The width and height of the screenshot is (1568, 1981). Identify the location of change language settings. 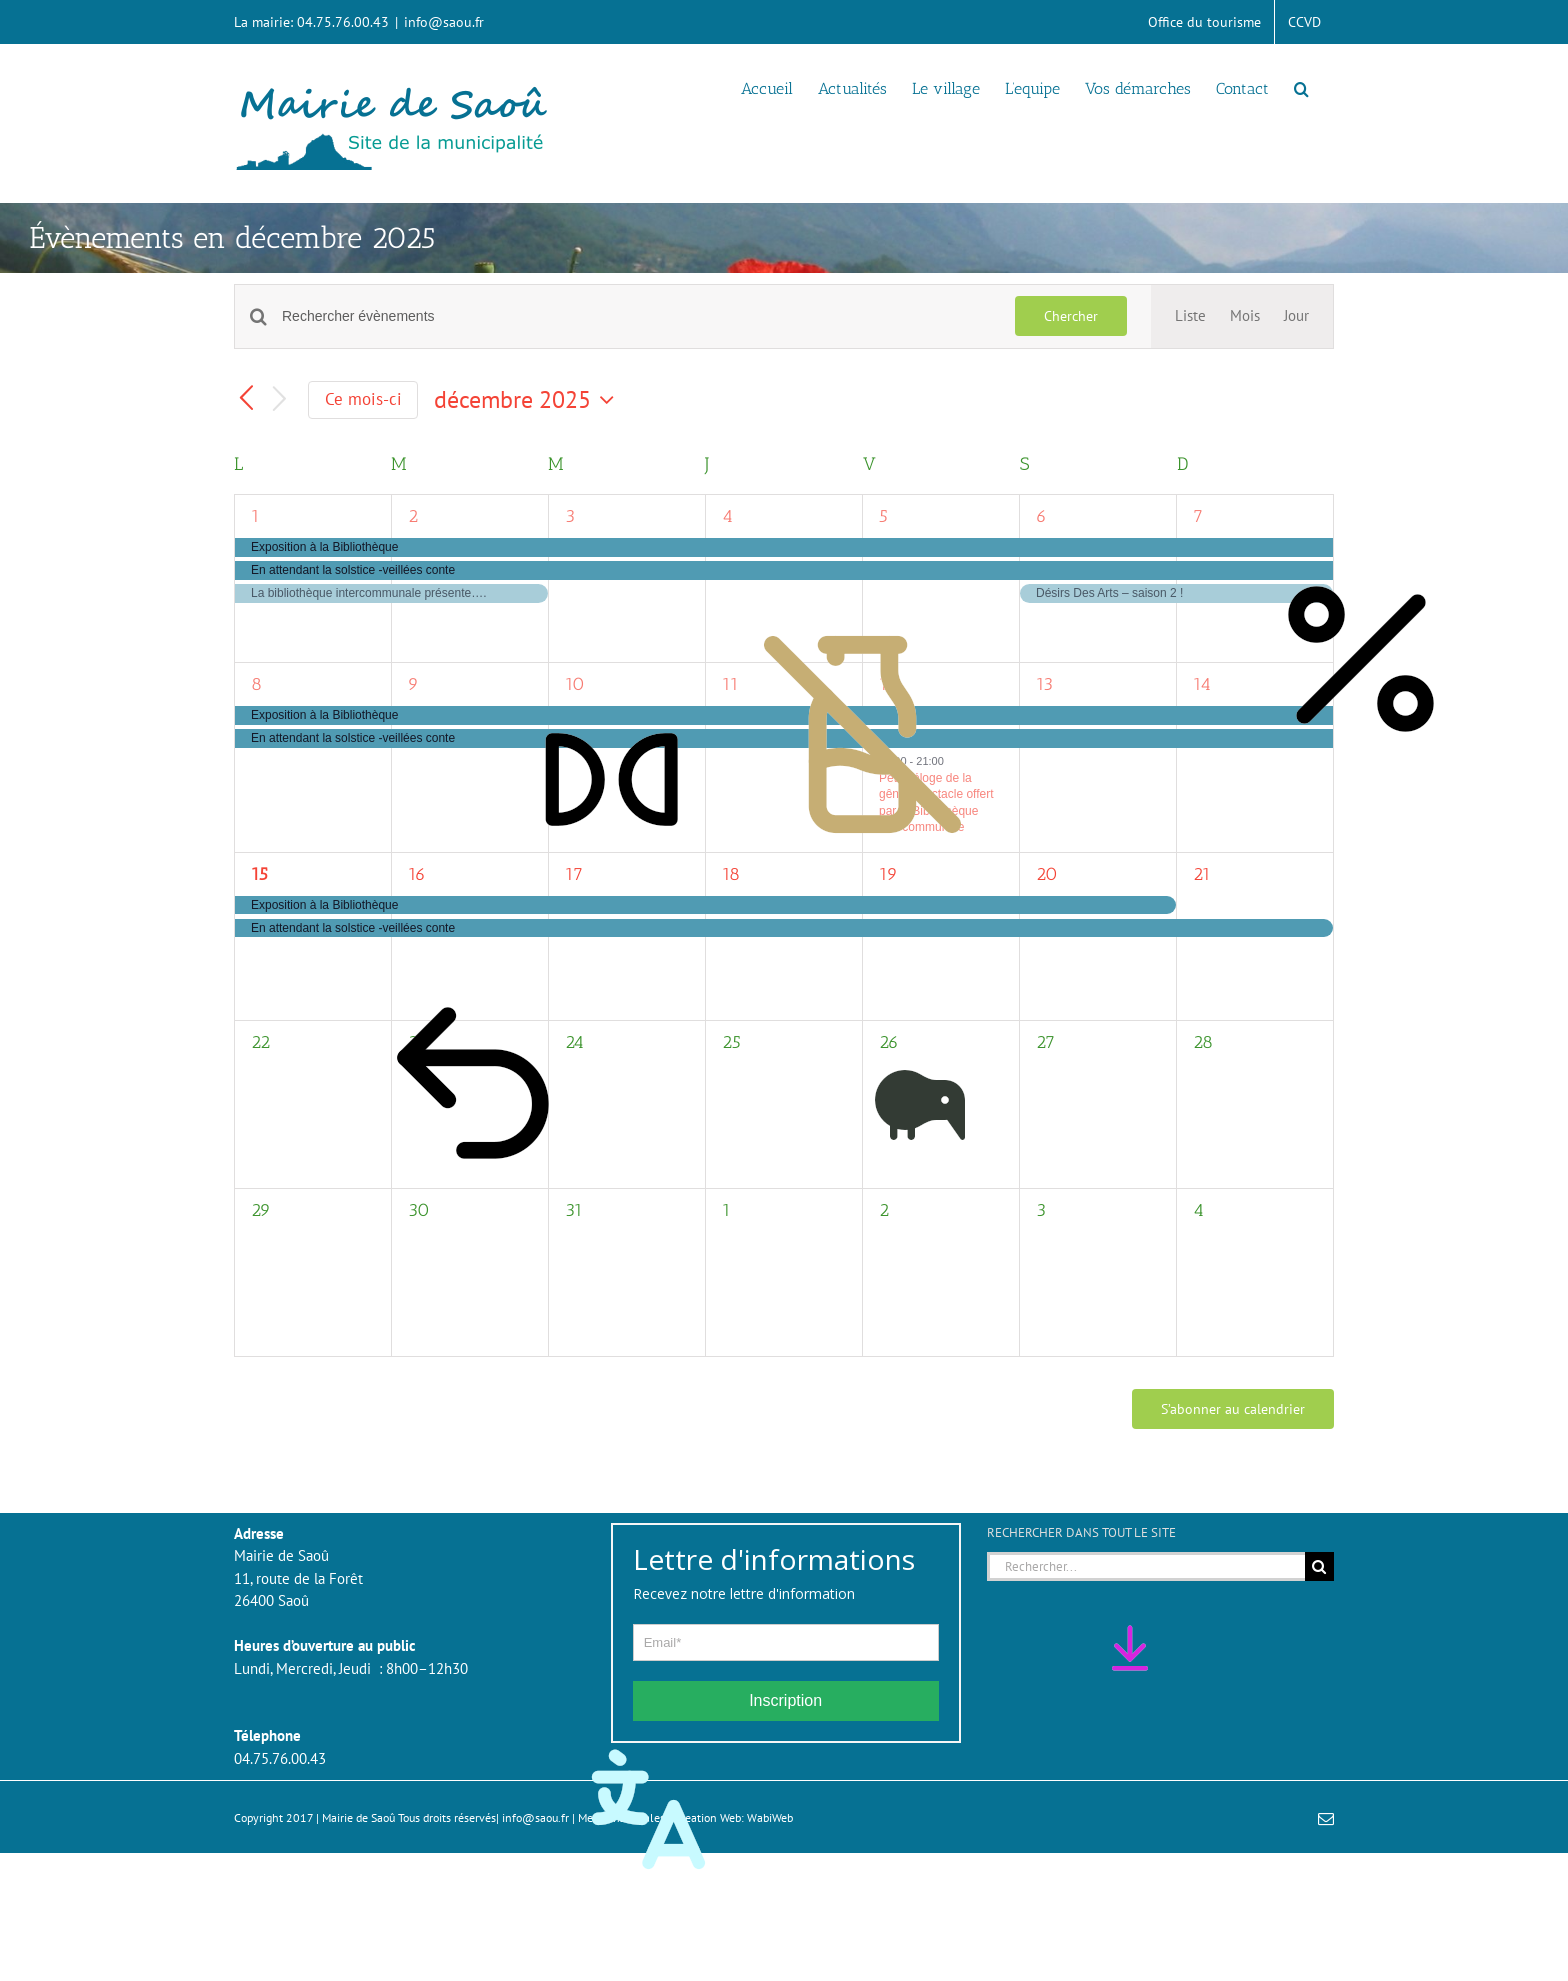
(648, 1812).